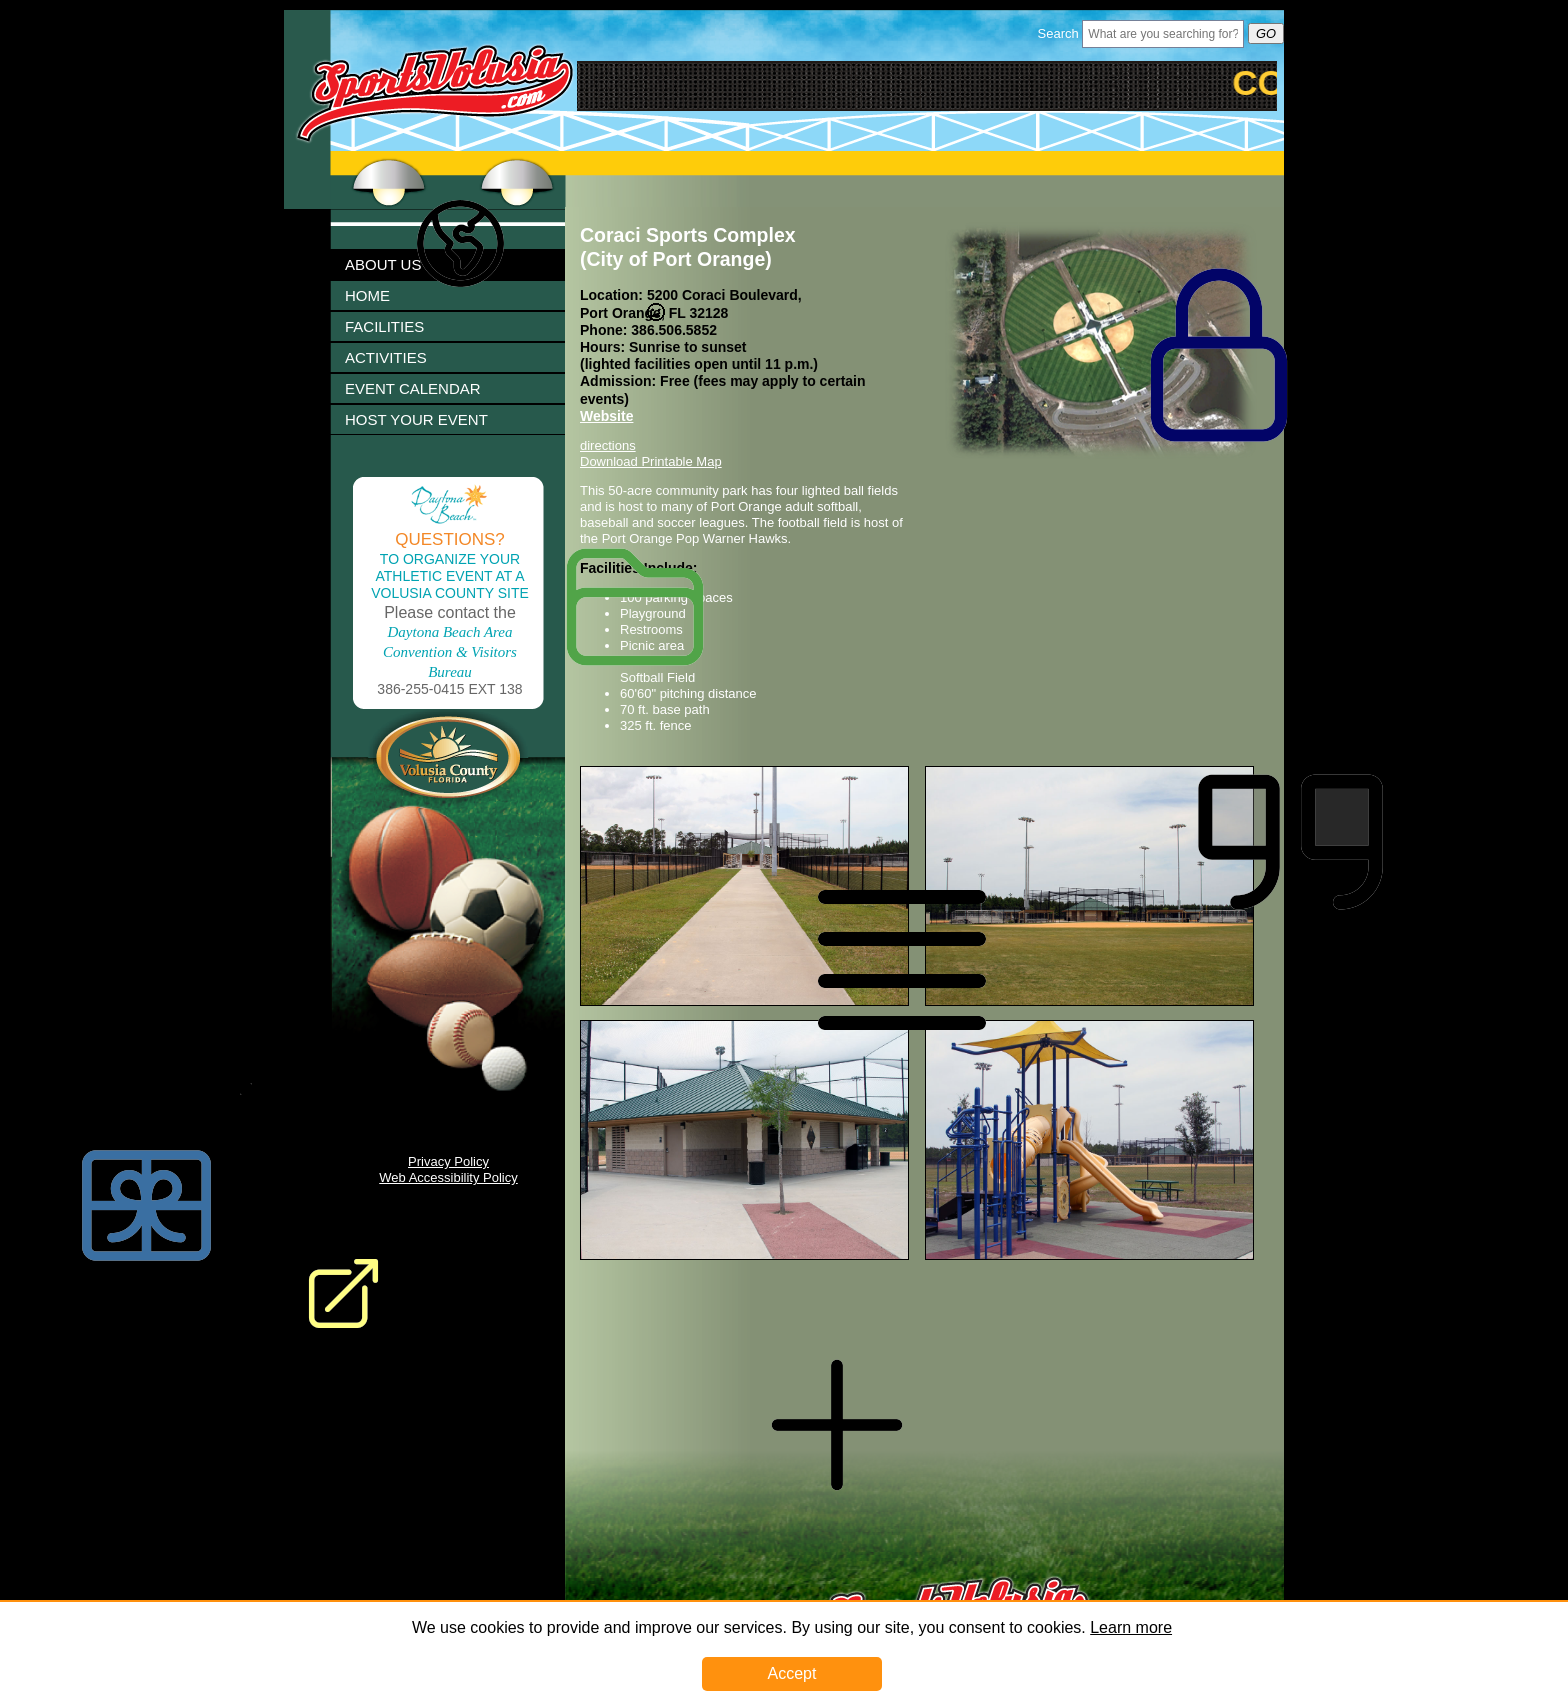 The width and height of the screenshot is (1568, 1707). I want to click on view or send a gift, so click(146, 1205).